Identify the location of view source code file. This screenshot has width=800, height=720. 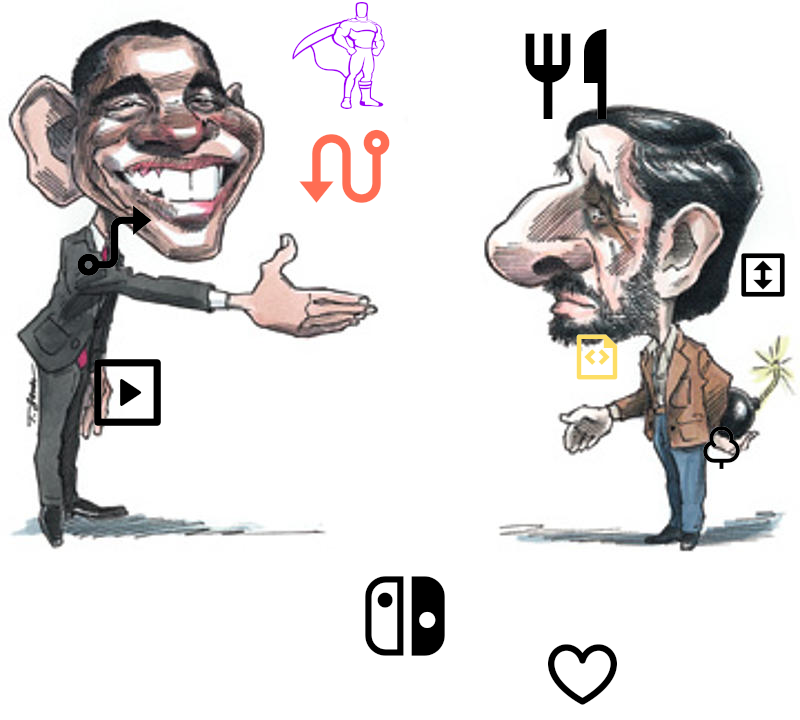
(597, 357).